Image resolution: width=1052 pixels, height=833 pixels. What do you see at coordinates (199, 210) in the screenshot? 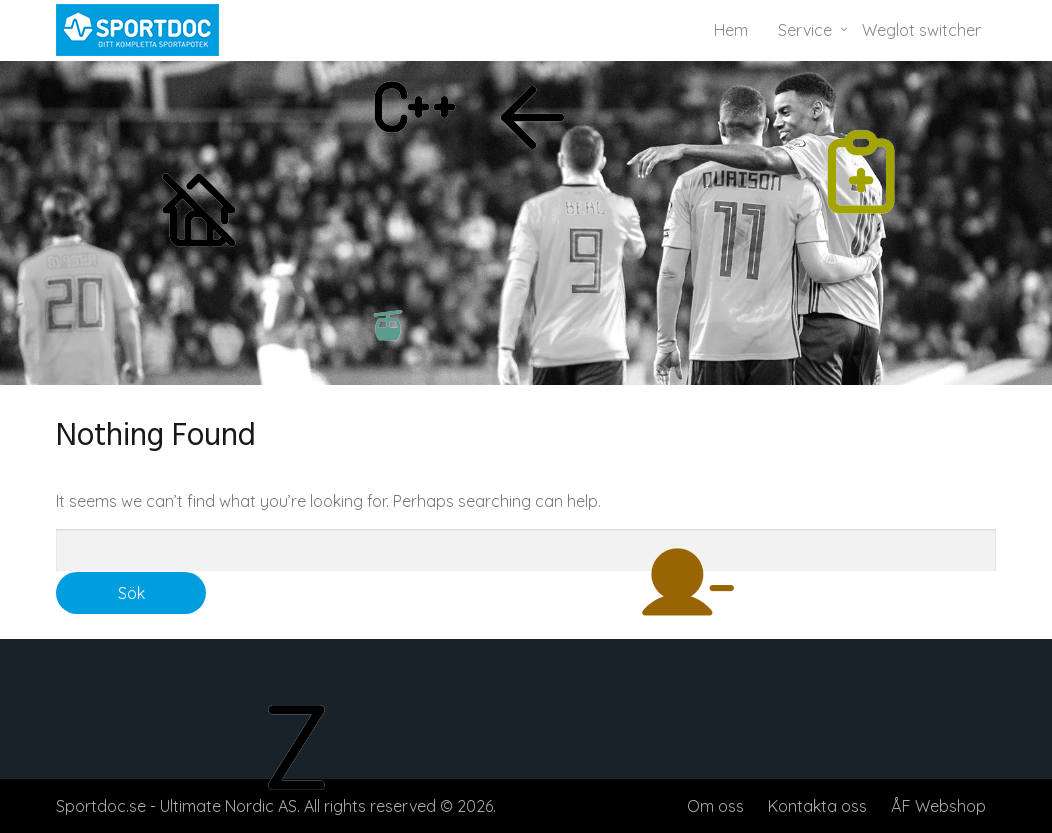
I see `home feature is currently disabled` at bounding box center [199, 210].